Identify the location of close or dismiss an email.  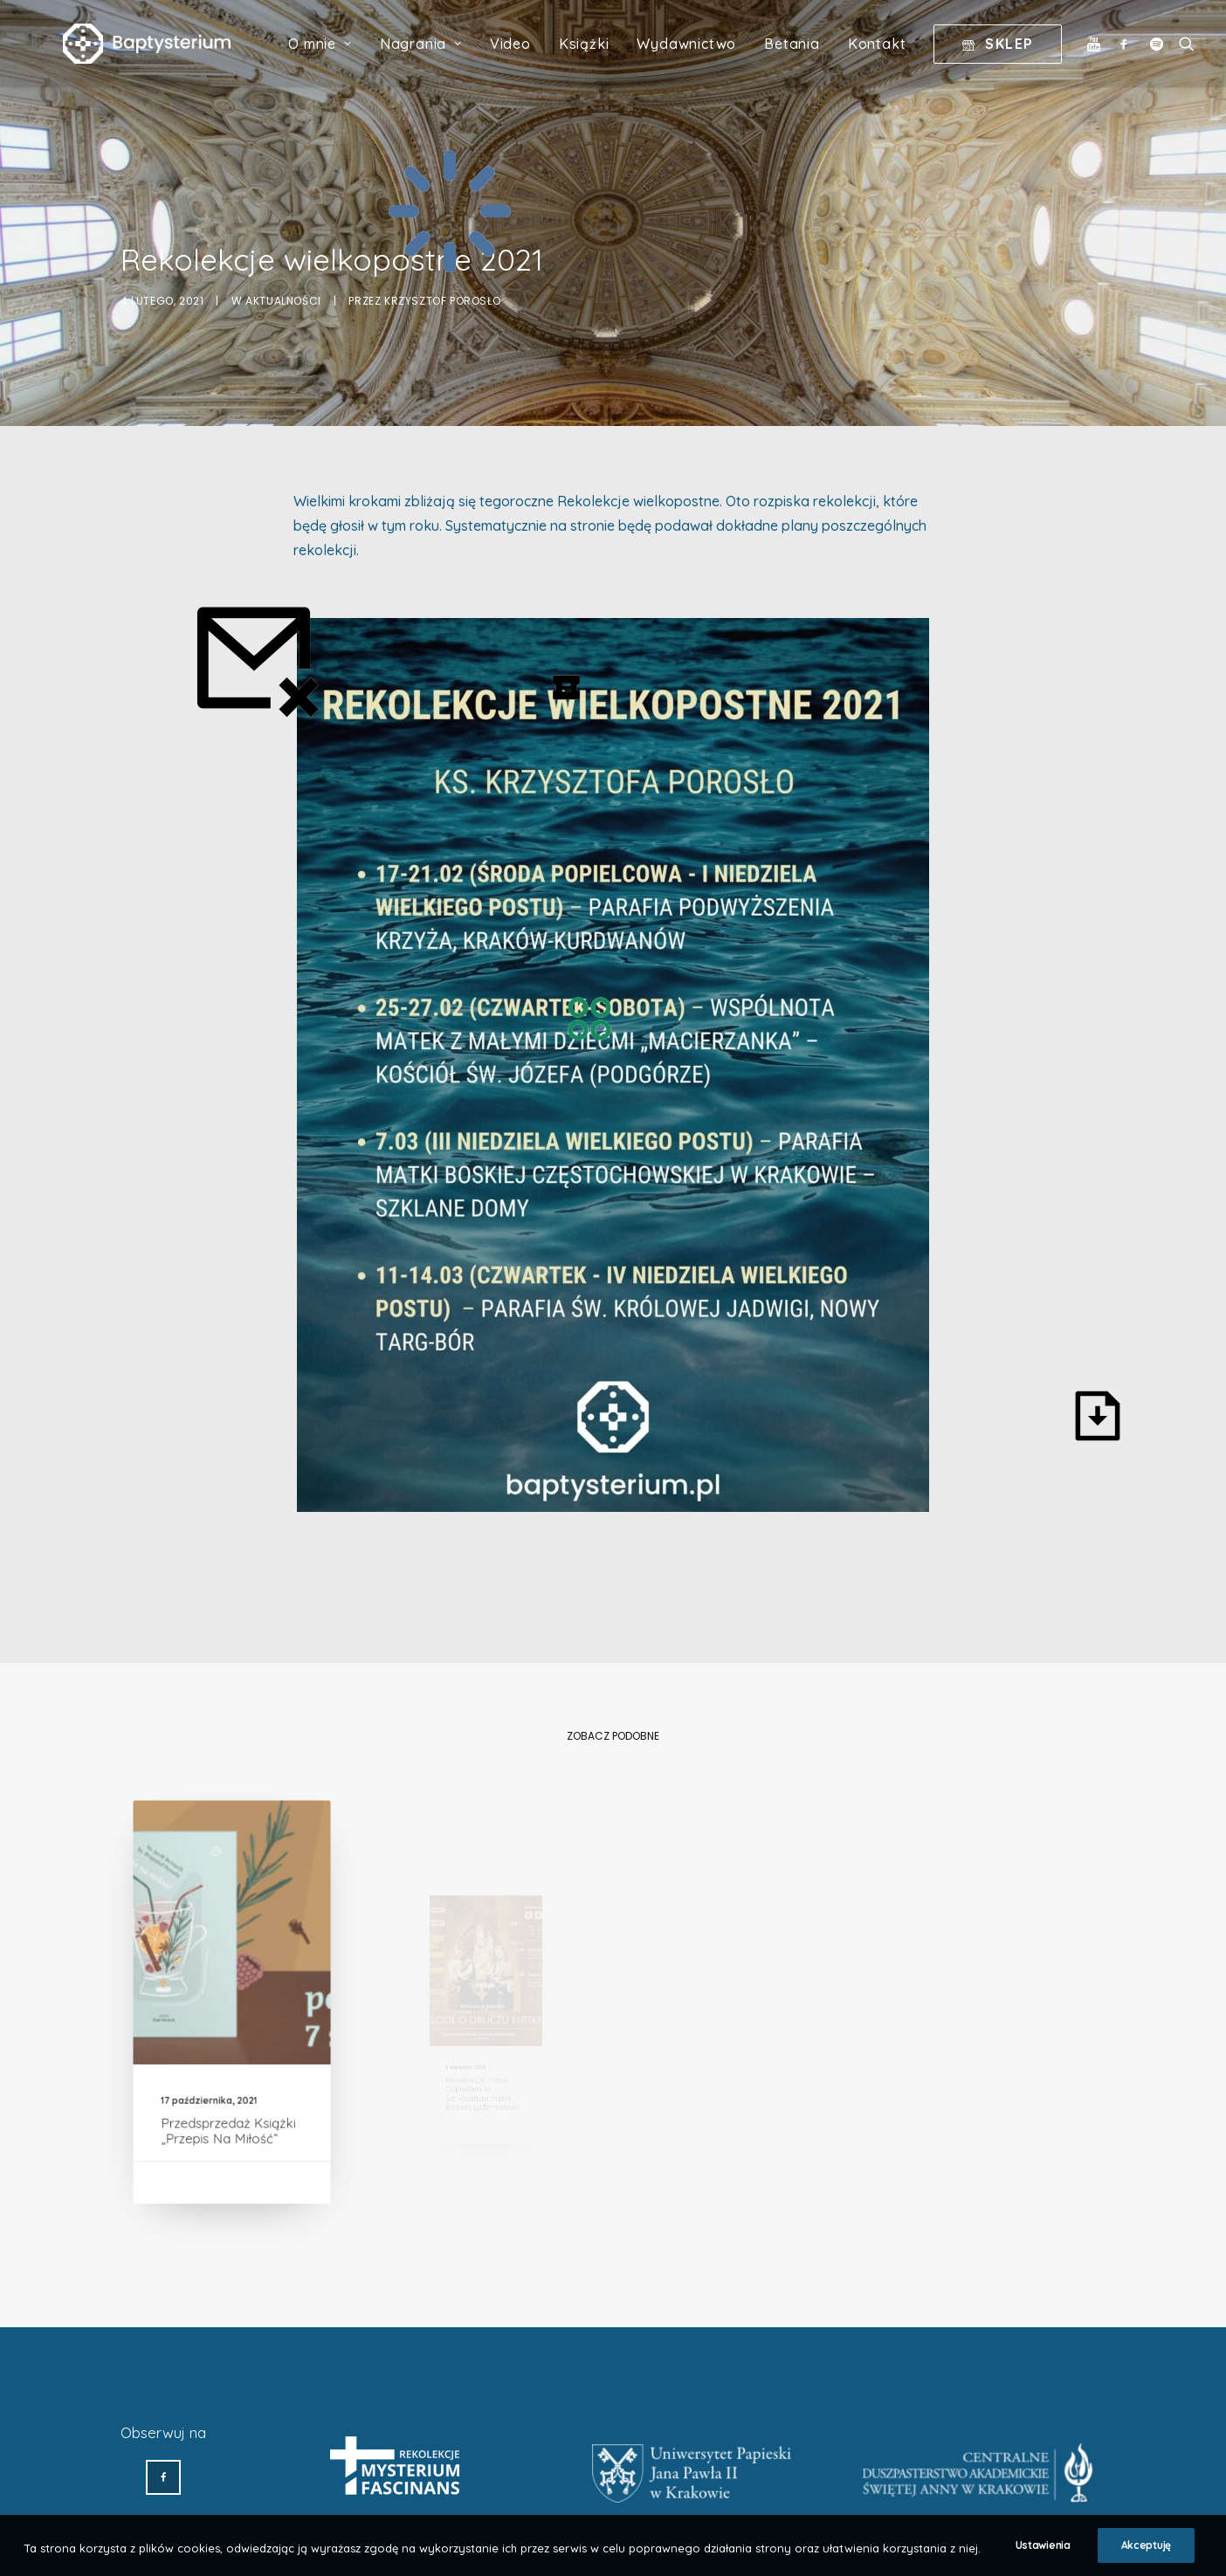
(253, 657).